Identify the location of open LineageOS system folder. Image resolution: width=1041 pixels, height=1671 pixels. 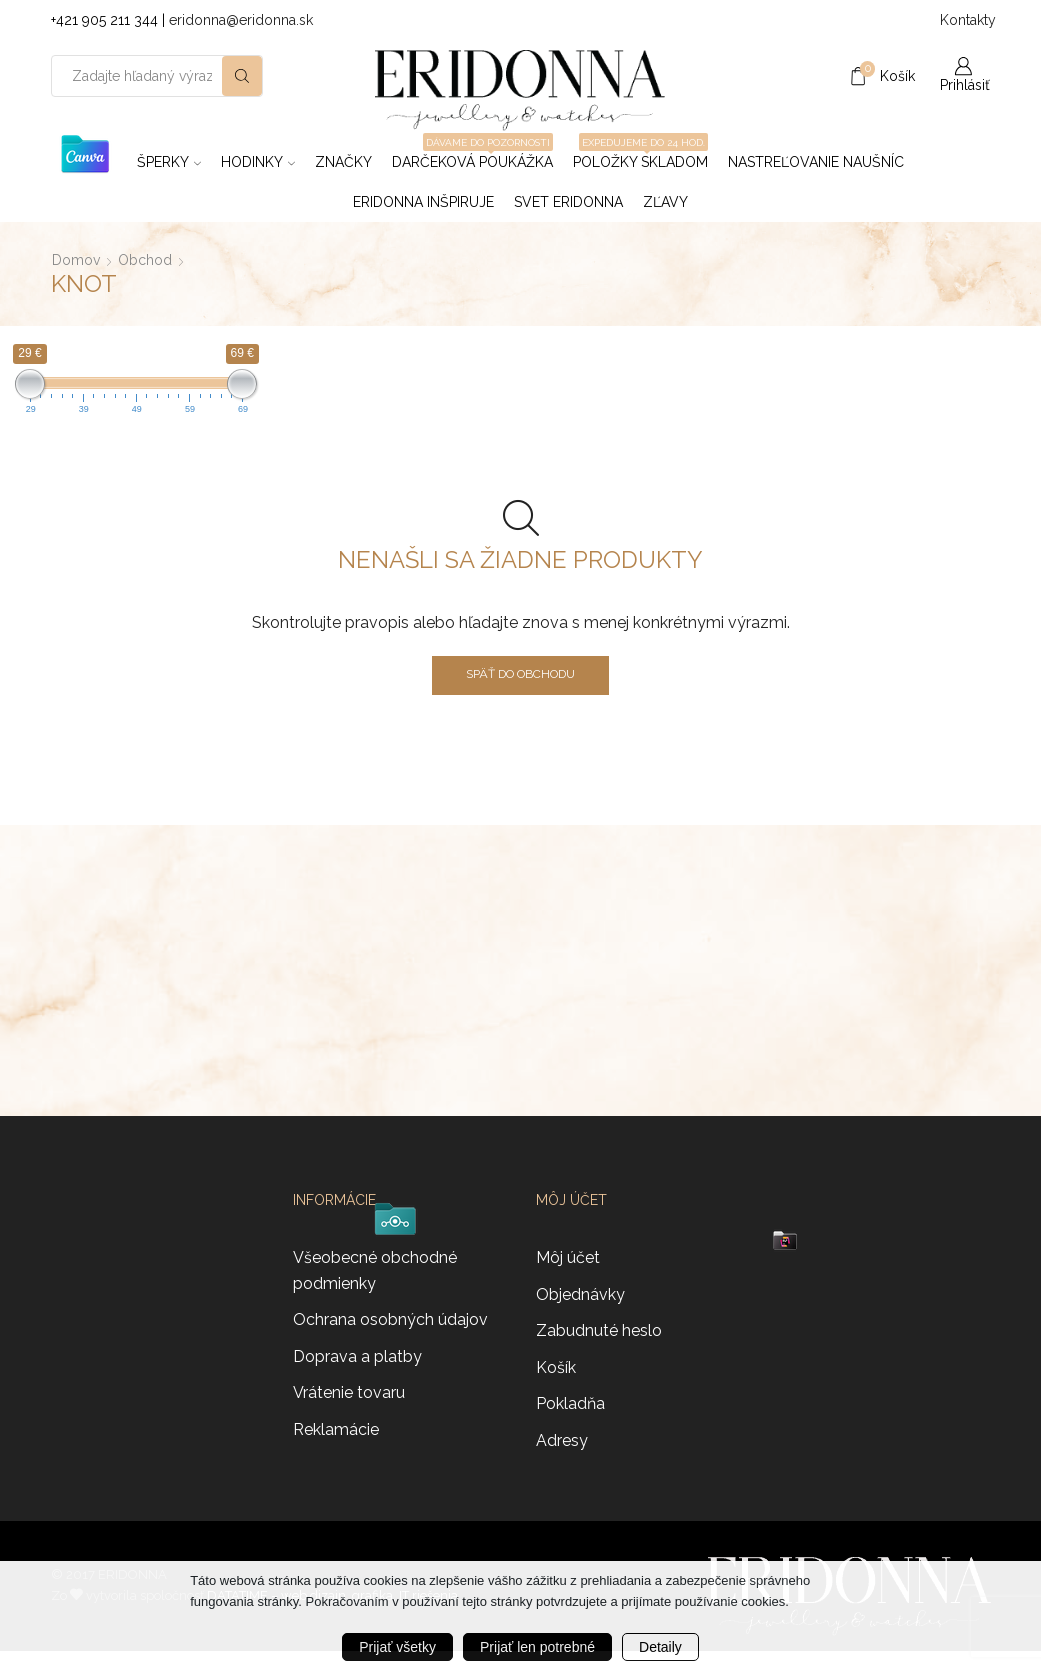
(395, 1220).